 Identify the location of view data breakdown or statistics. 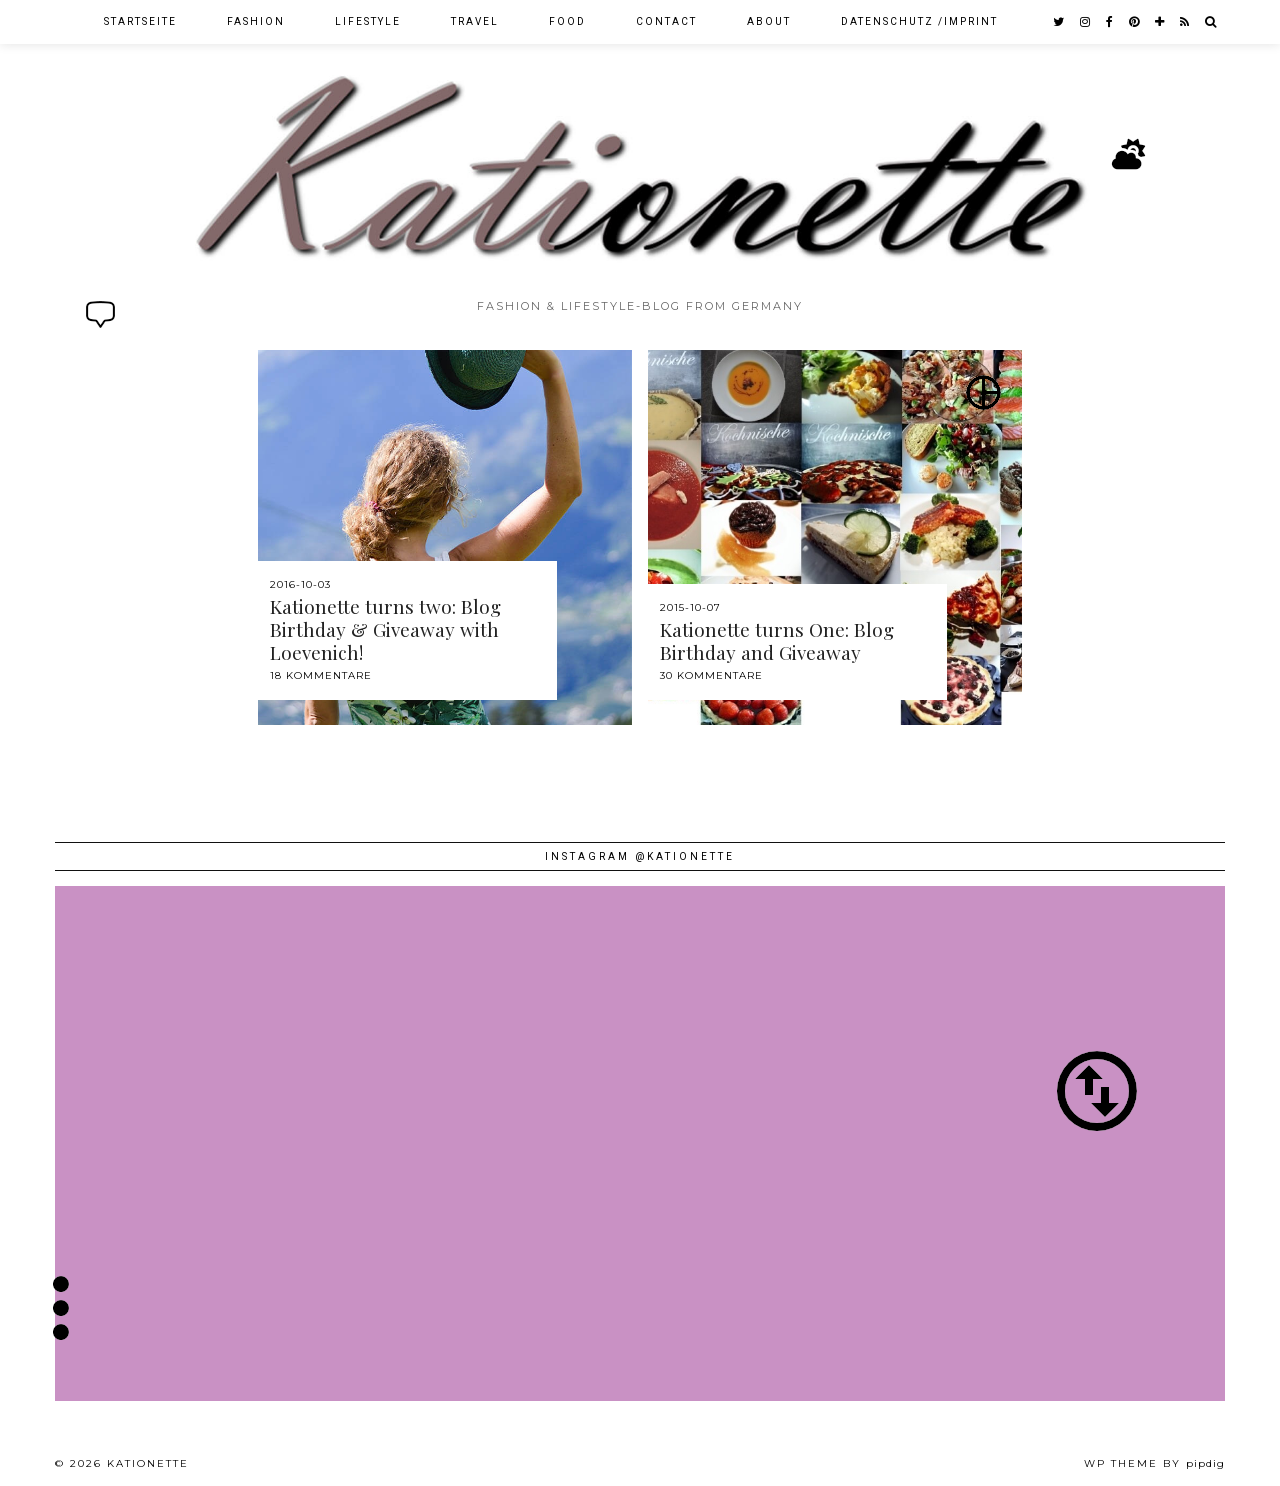
(983, 392).